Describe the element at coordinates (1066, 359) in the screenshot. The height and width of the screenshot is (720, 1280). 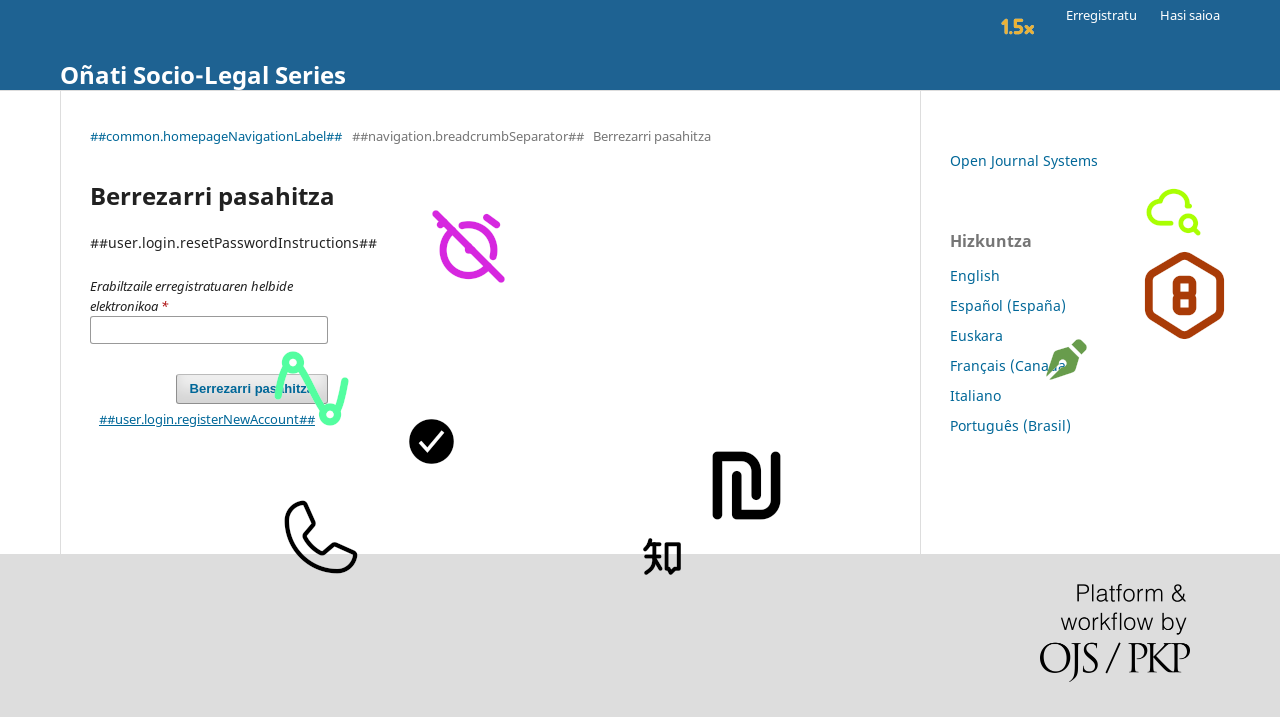
I see `access writing or editing tools` at that location.